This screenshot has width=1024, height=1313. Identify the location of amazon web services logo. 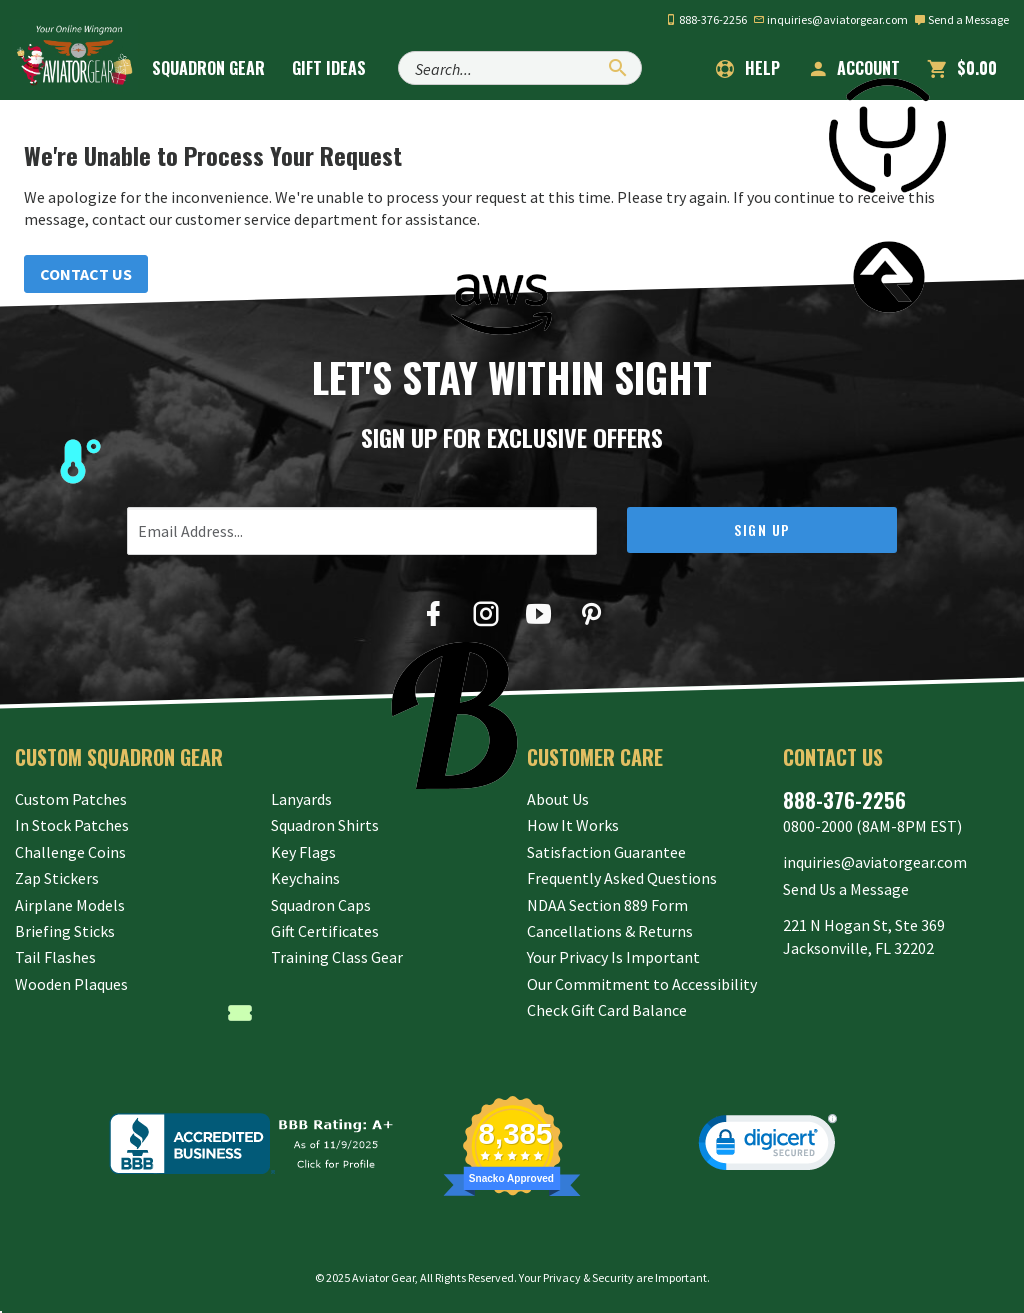
(501, 304).